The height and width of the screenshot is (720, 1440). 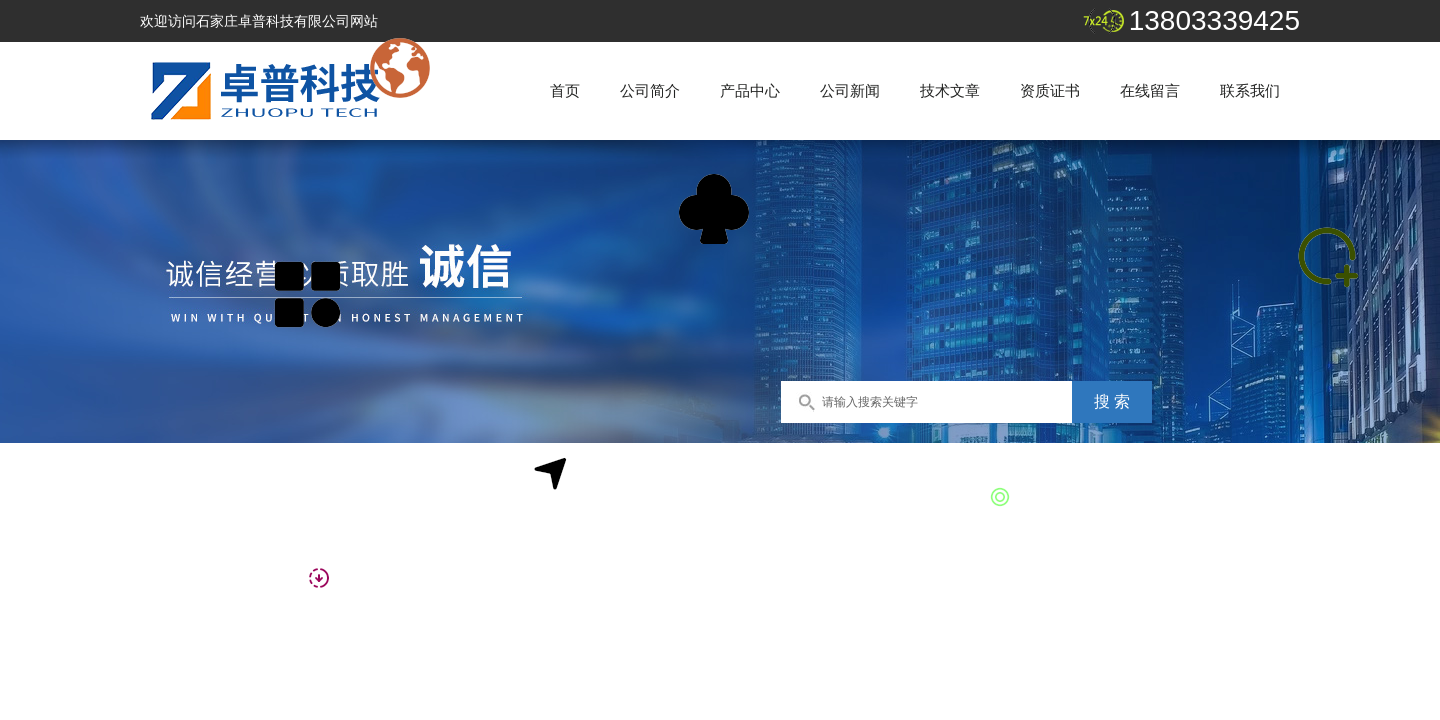 I want to click on switch to global or worldwide view, so click(x=400, y=68).